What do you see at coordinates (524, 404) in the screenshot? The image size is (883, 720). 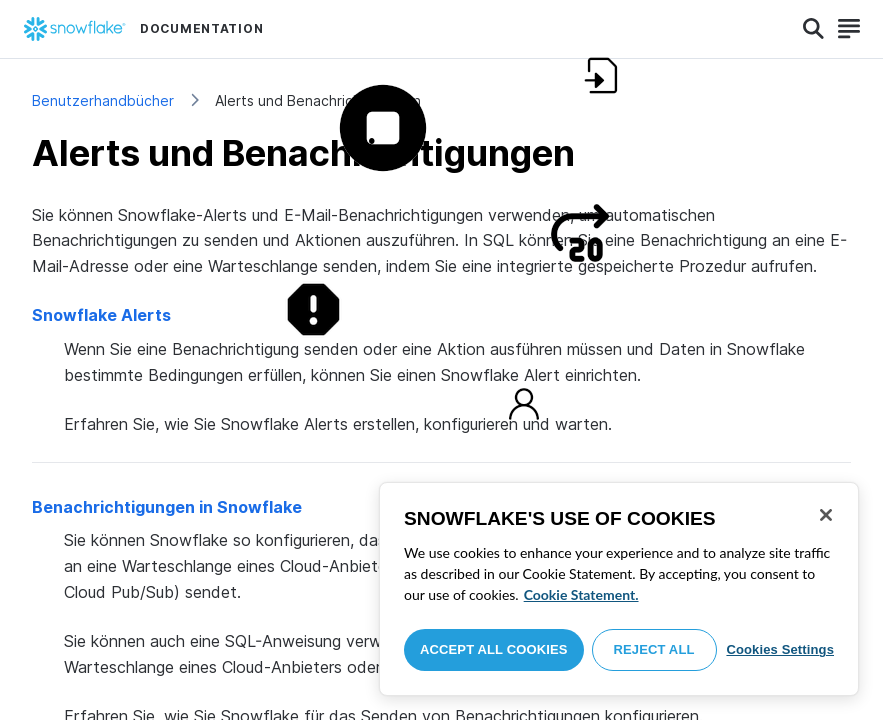 I see `view your profile` at bounding box center [524, 404].